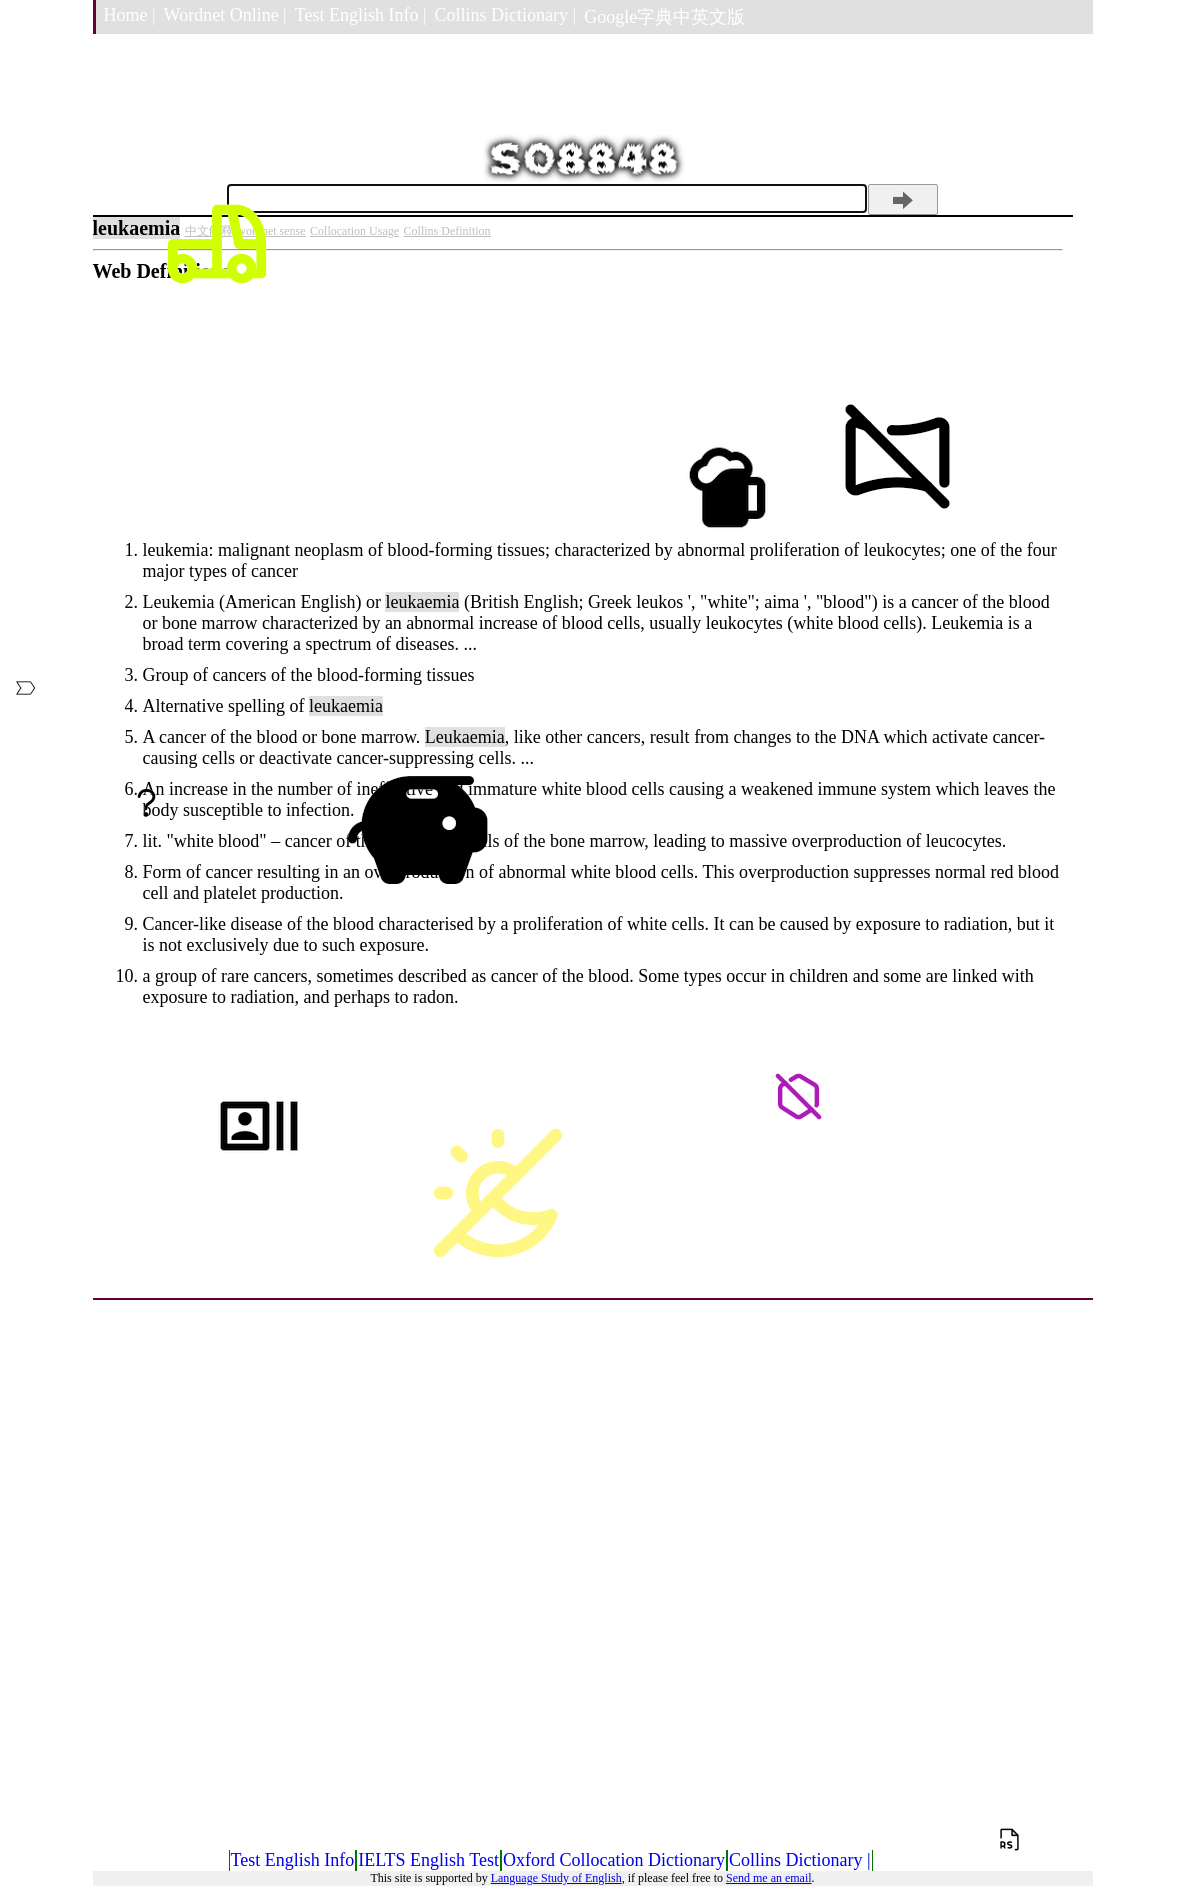  I want to click on disable horizontal panorama mode, so click(897, 456).